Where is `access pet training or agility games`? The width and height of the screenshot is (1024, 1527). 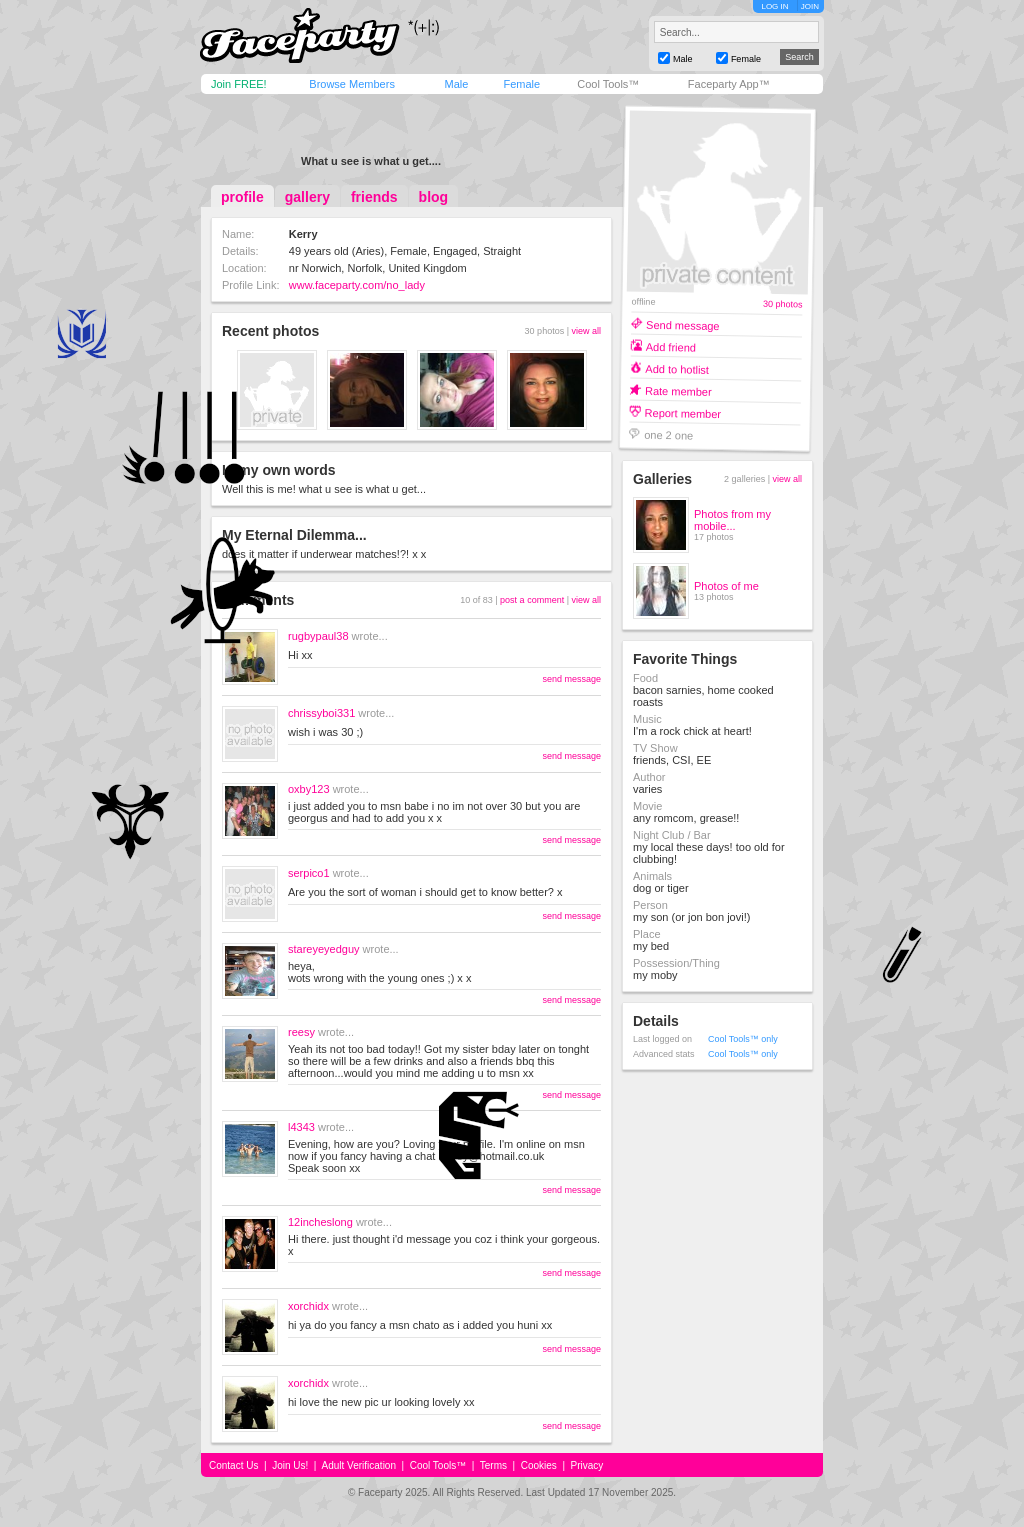 access pet training or agility games is located at coordinates (222, 589).